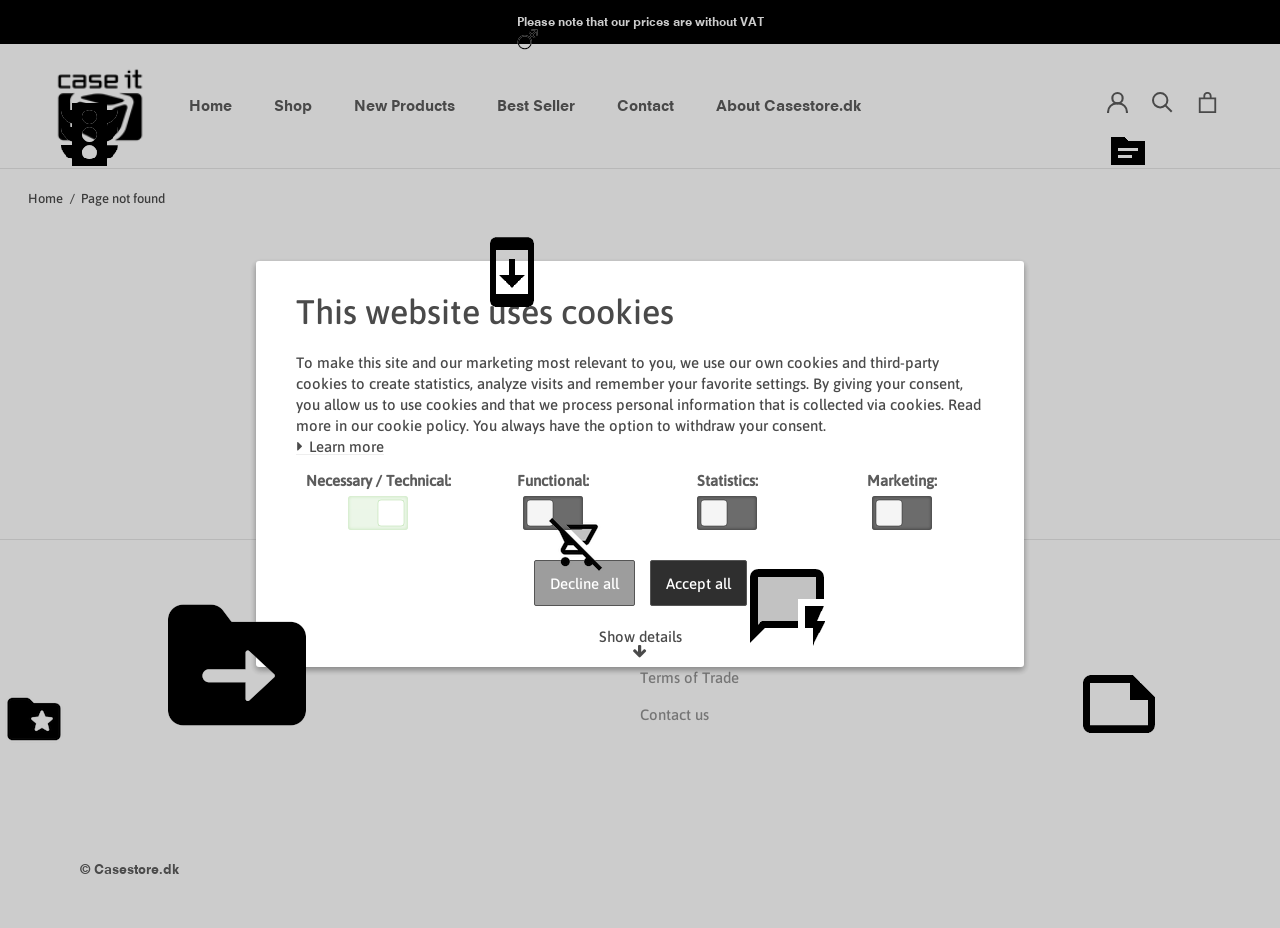 The height and width of the screenshot is (928, 1280). Describe the element at coordinates (787, 606) in the screenshot. I see `send a quick reply to a message` at that location.